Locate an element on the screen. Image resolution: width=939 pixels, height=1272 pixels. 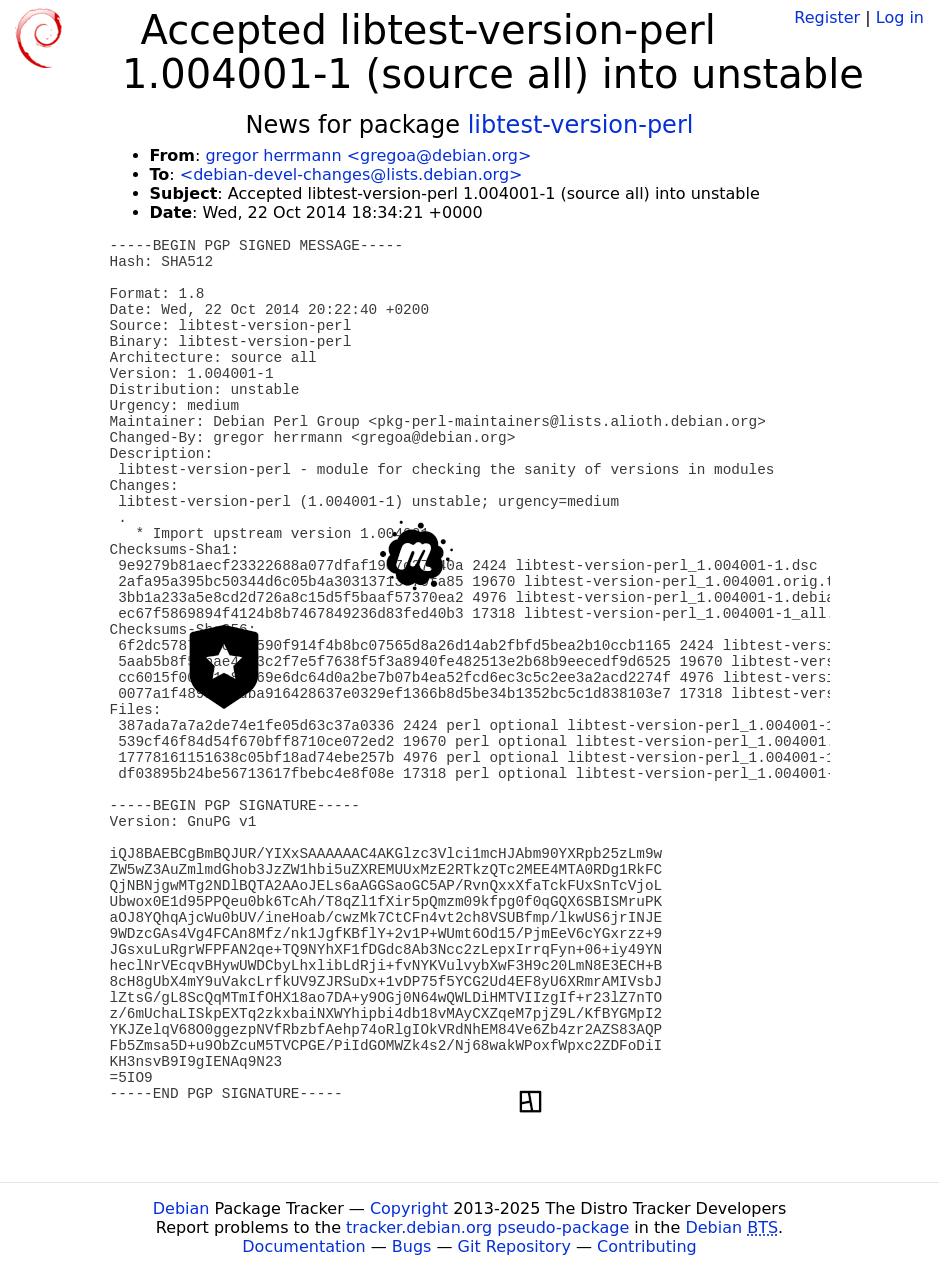
indicates premium or verified security status is located at coordinates (224, 667).